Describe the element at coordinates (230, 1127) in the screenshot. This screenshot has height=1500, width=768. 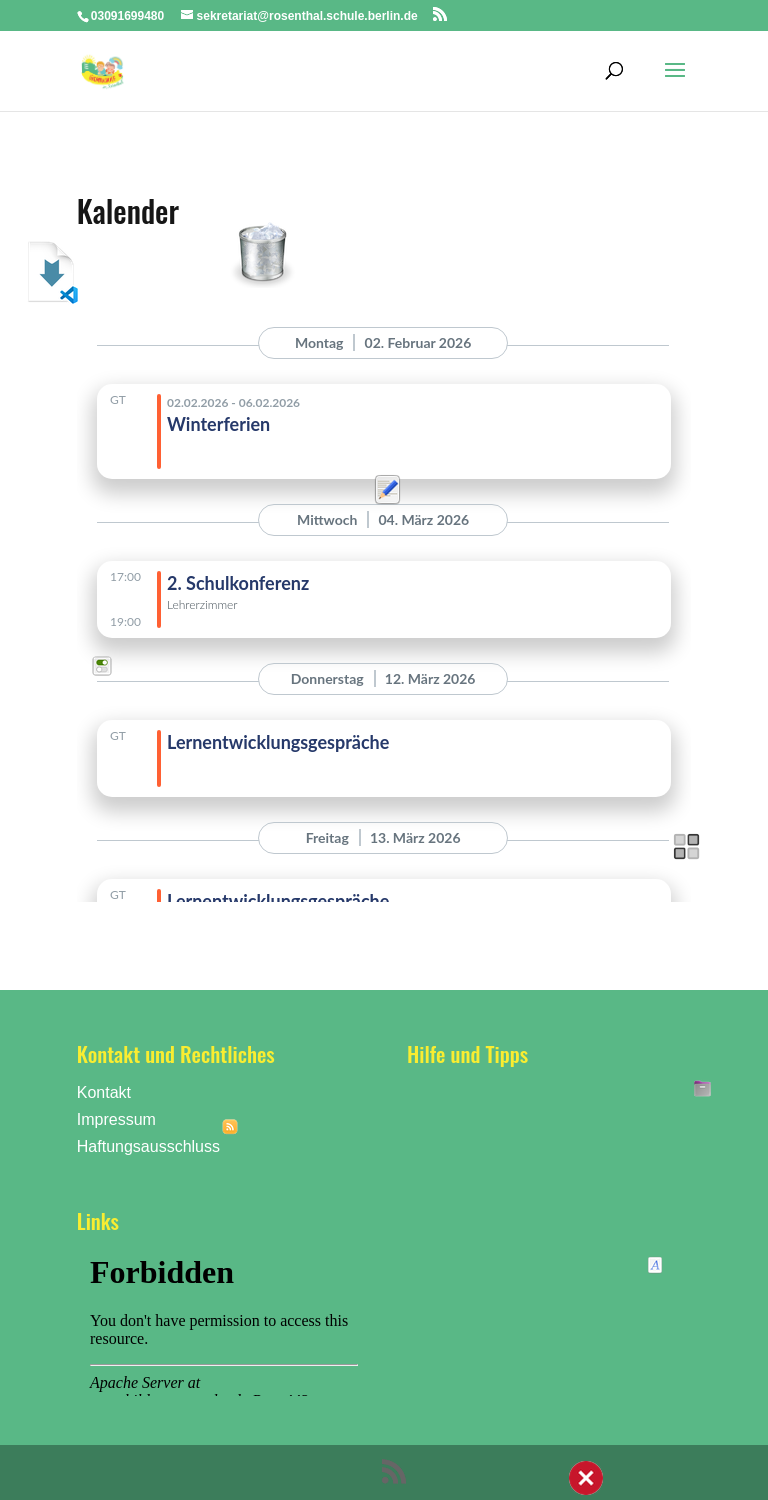
I see `access RSS feed settings` at that location.